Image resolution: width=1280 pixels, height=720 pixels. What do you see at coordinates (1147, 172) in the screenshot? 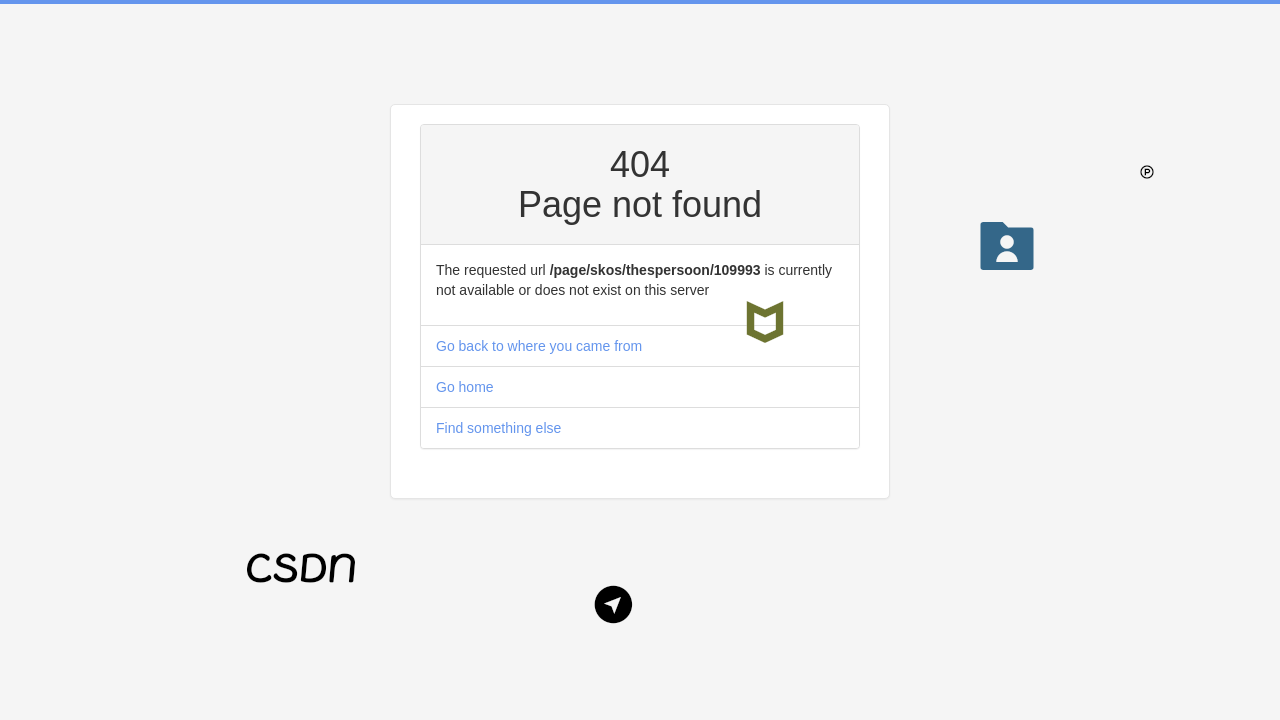
I see `visit Product Hunt website` at bounding box center [1147, 172].